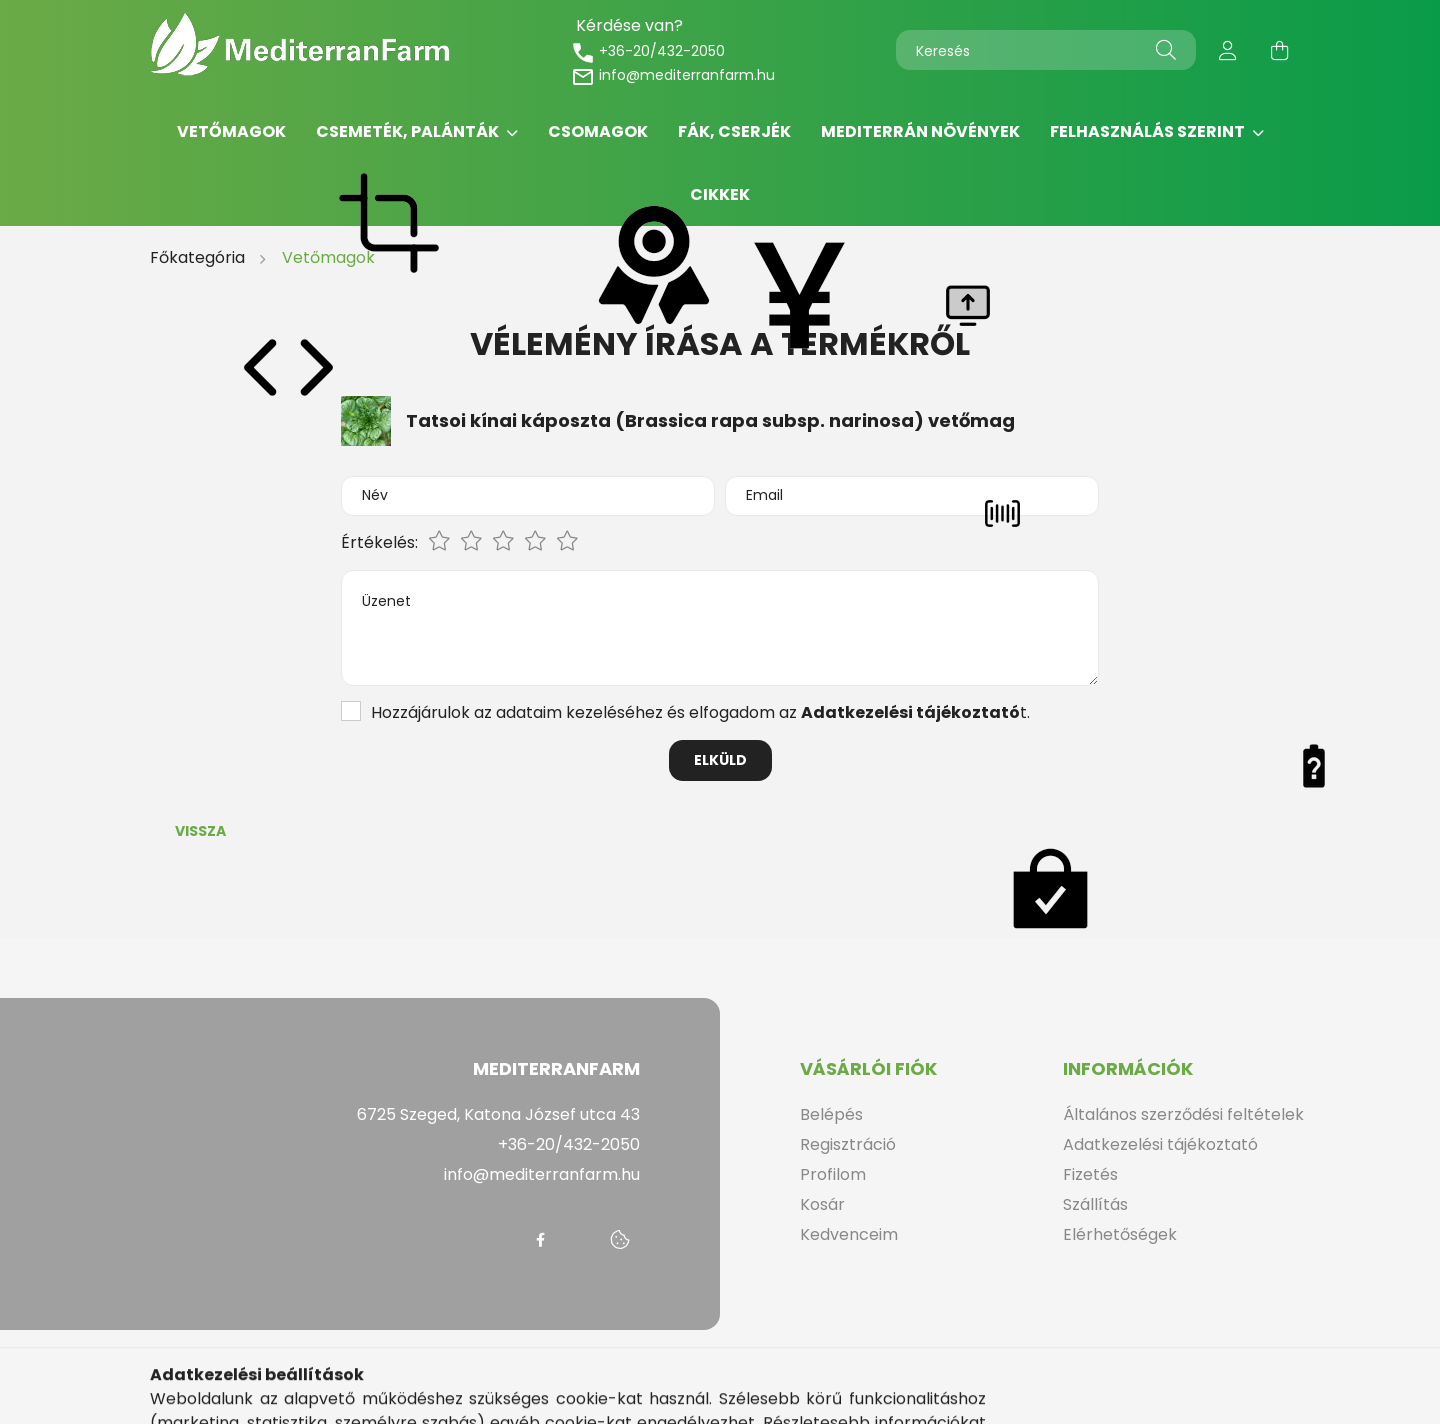 The width and height of the screenshot is (1440, 1424). What do you see at coordinates (389, 223) in the screenshot?
I see `crop an image or photo` at bounding box center [389, 223].